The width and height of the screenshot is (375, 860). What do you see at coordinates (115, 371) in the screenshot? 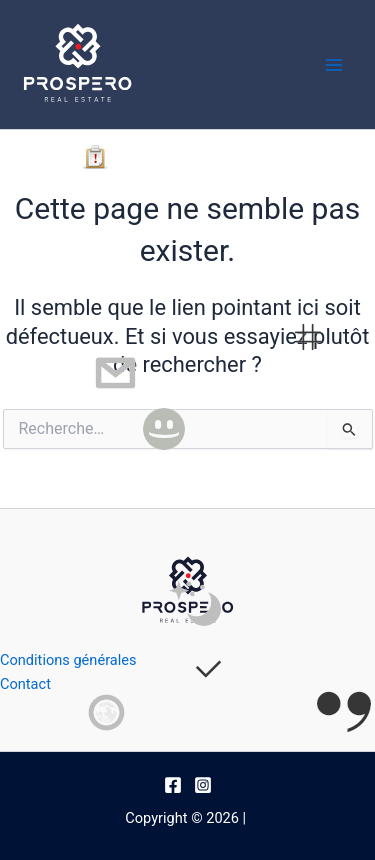
I see `indicates unread email in your inbox` at bounding box center [115, 371].